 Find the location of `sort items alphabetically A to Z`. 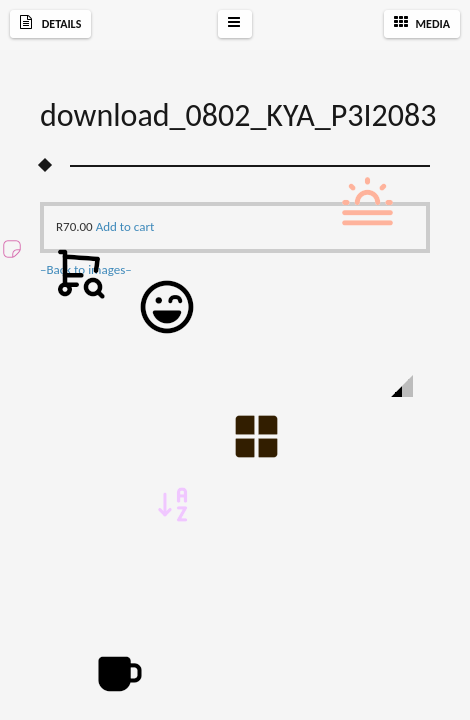

sort items alphabetically A to Z is located at coordinates (173, 504).